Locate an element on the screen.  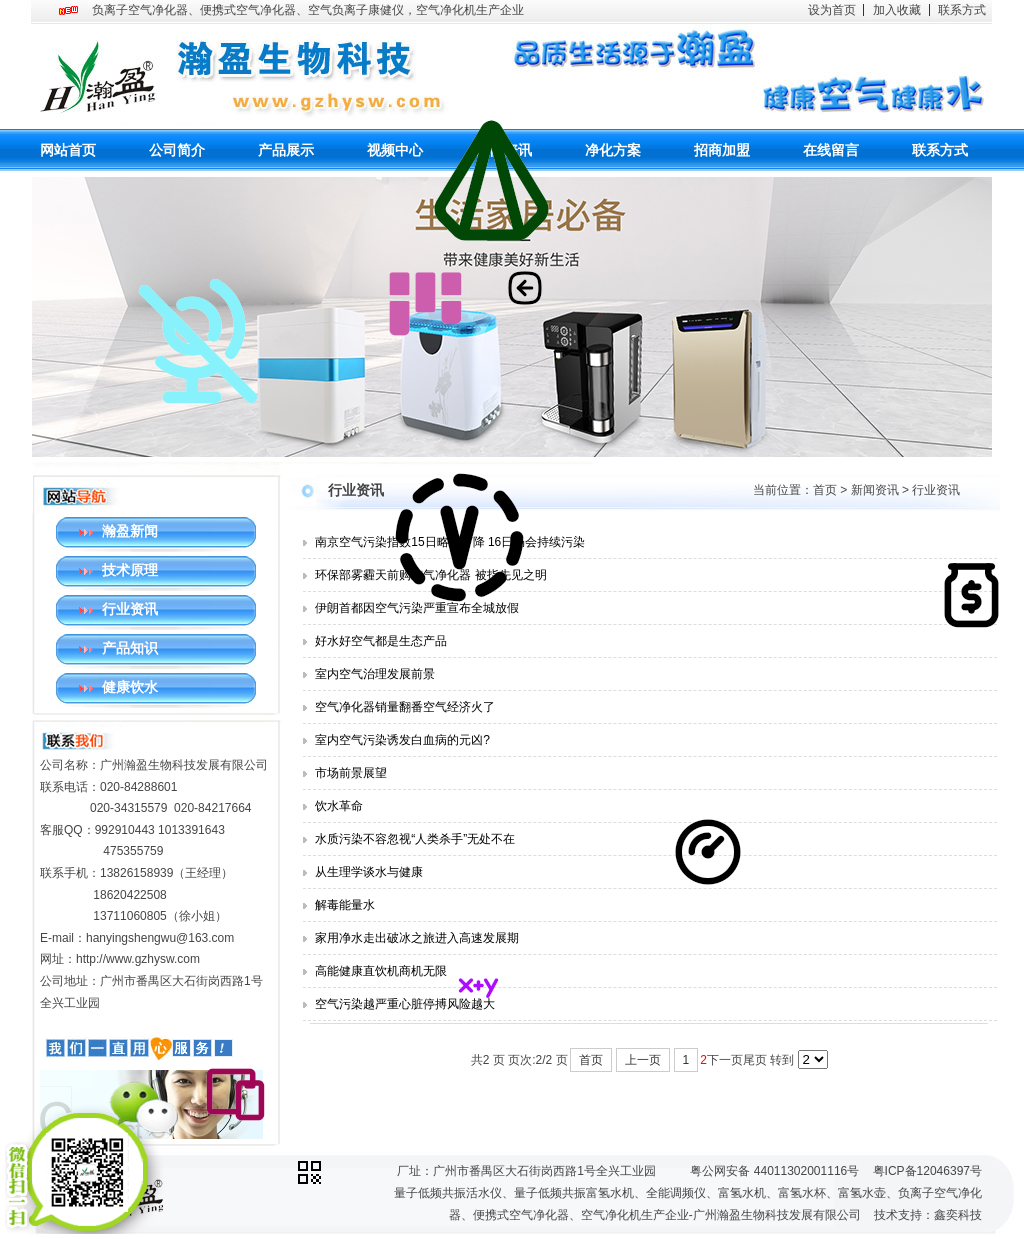
scan or generate a QR code is located at coordinates (309, 1172).